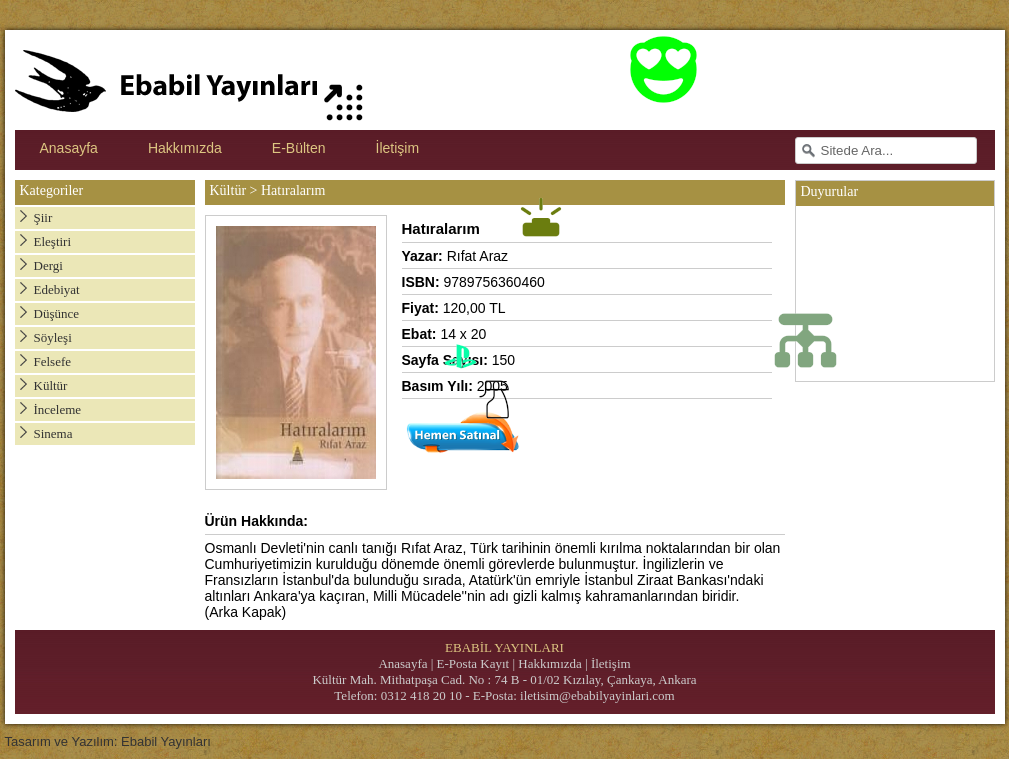 Image resolution: width=1009 pixels, height=759 pixels. What do you see at coordinates (460, 356) in the screenshot?
I see `playstation brand or console indicator` at bounding box center [460, 356].